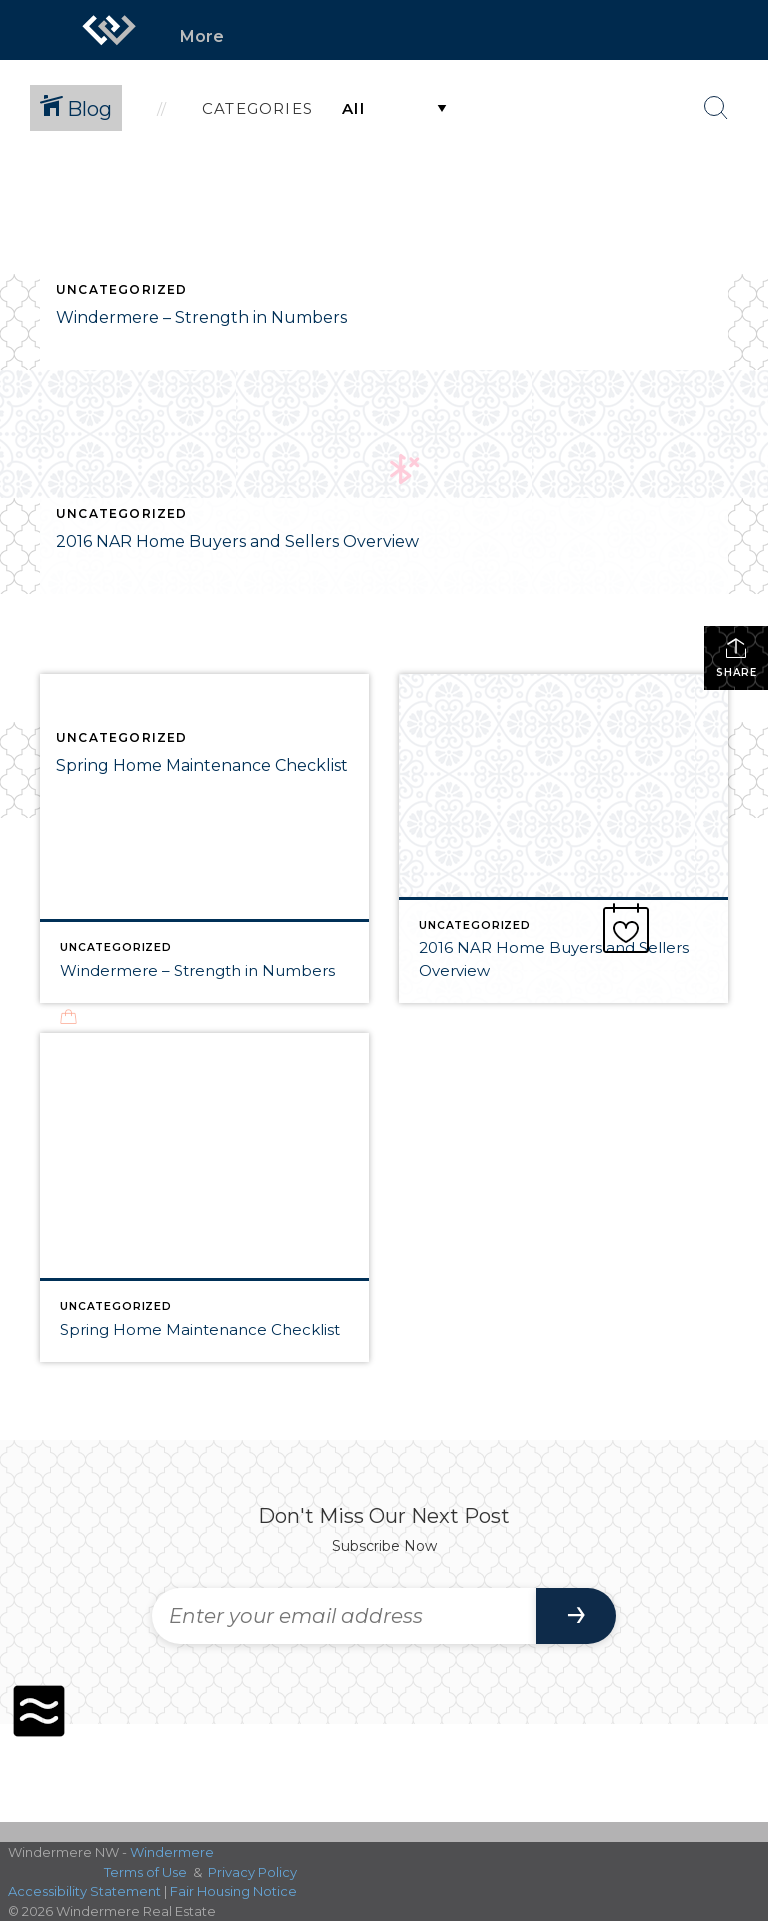  What do you see at coordinates (39, 1711) in the screenshot?
I see `indicates approximate or estimated value` at bounding box center [39, 1711].